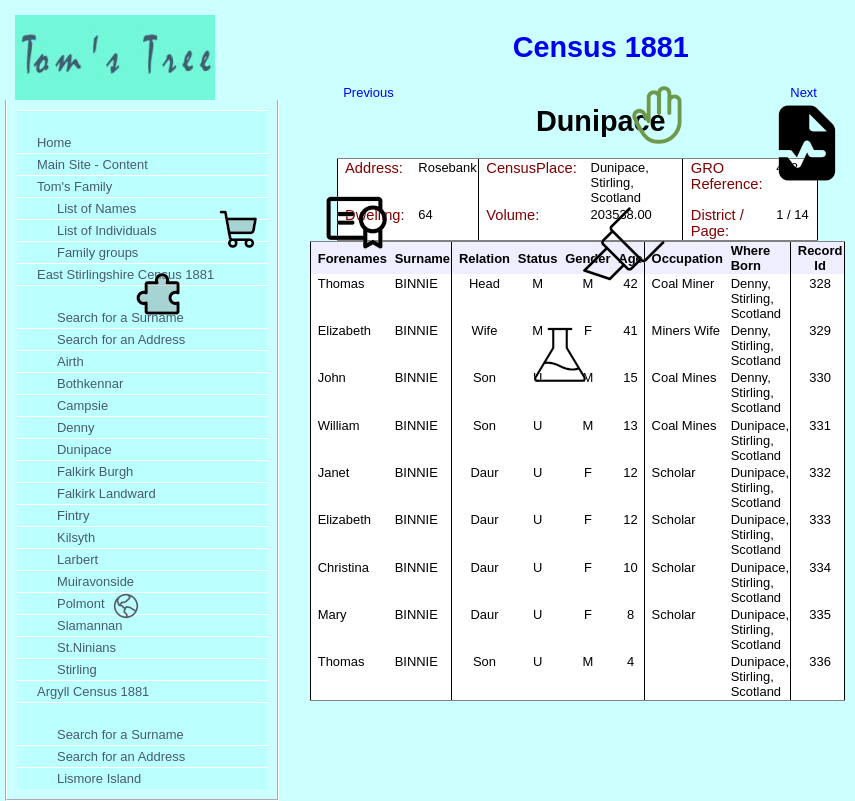  What do you see at coordinates (659, 115) in the screenshot?
I see `stop or pause an action` at bounding box center [659, 115].